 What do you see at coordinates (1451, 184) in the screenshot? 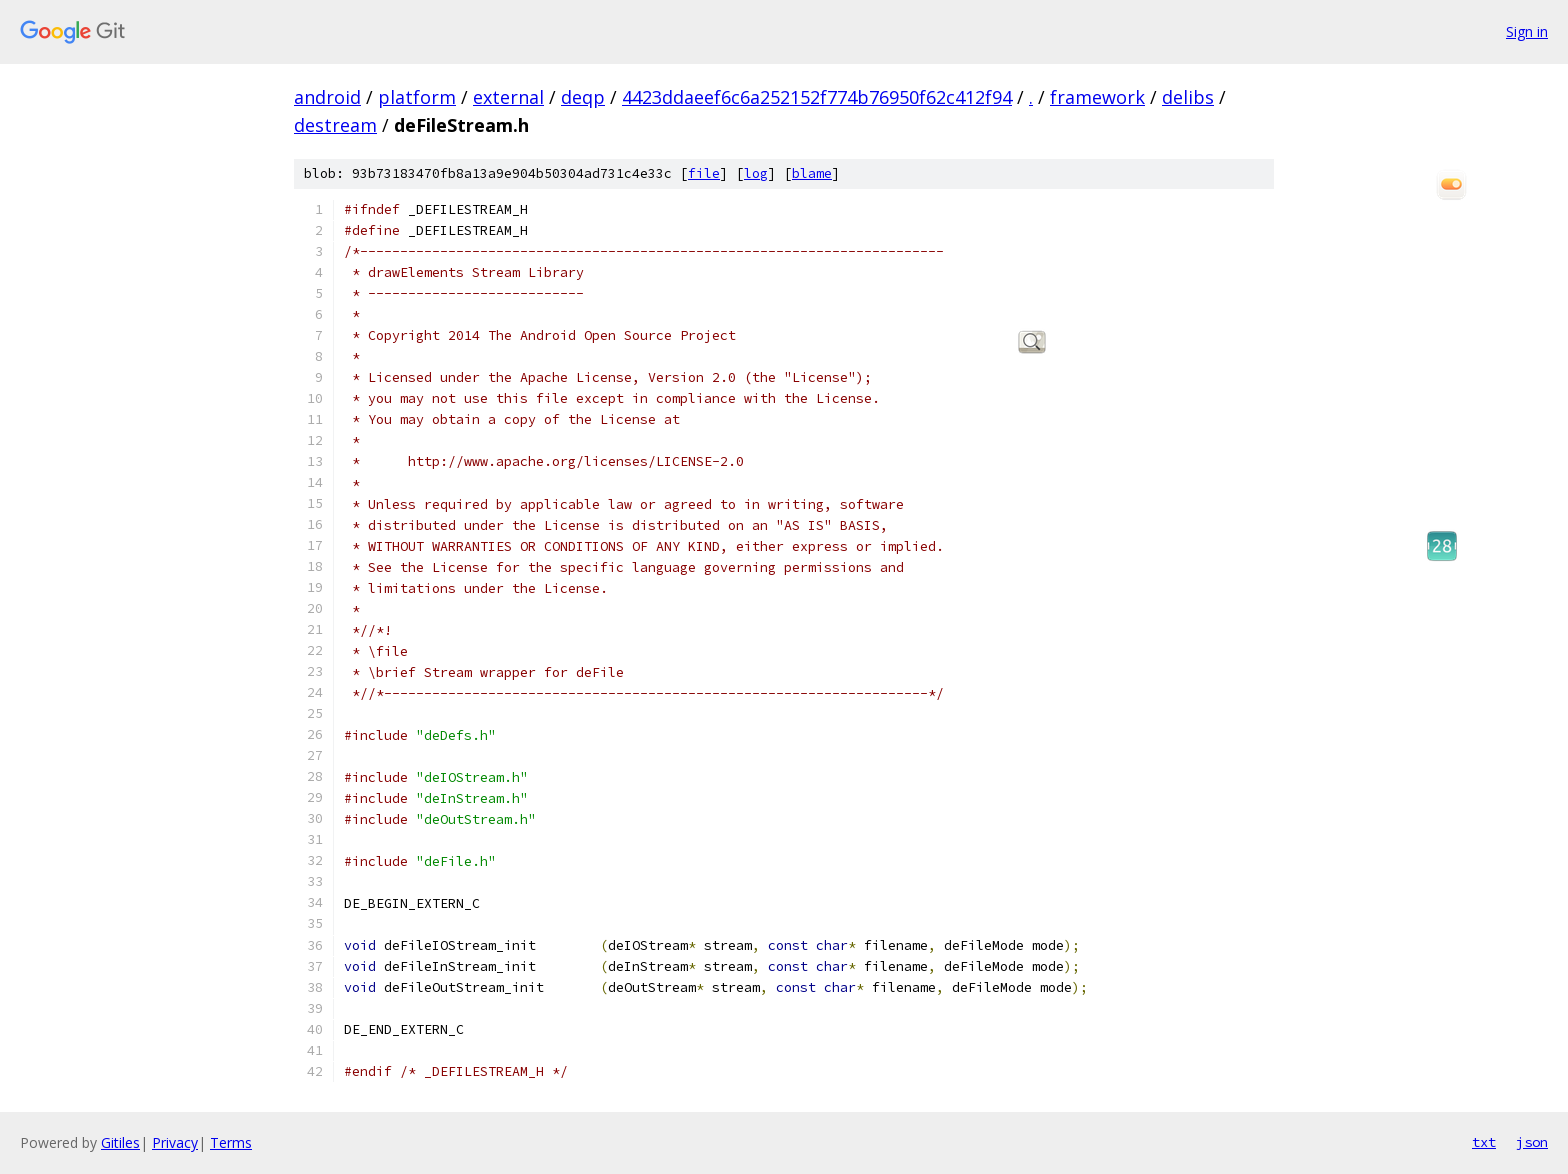
I see `open system control center settings` at bounding box center [1451, 184].